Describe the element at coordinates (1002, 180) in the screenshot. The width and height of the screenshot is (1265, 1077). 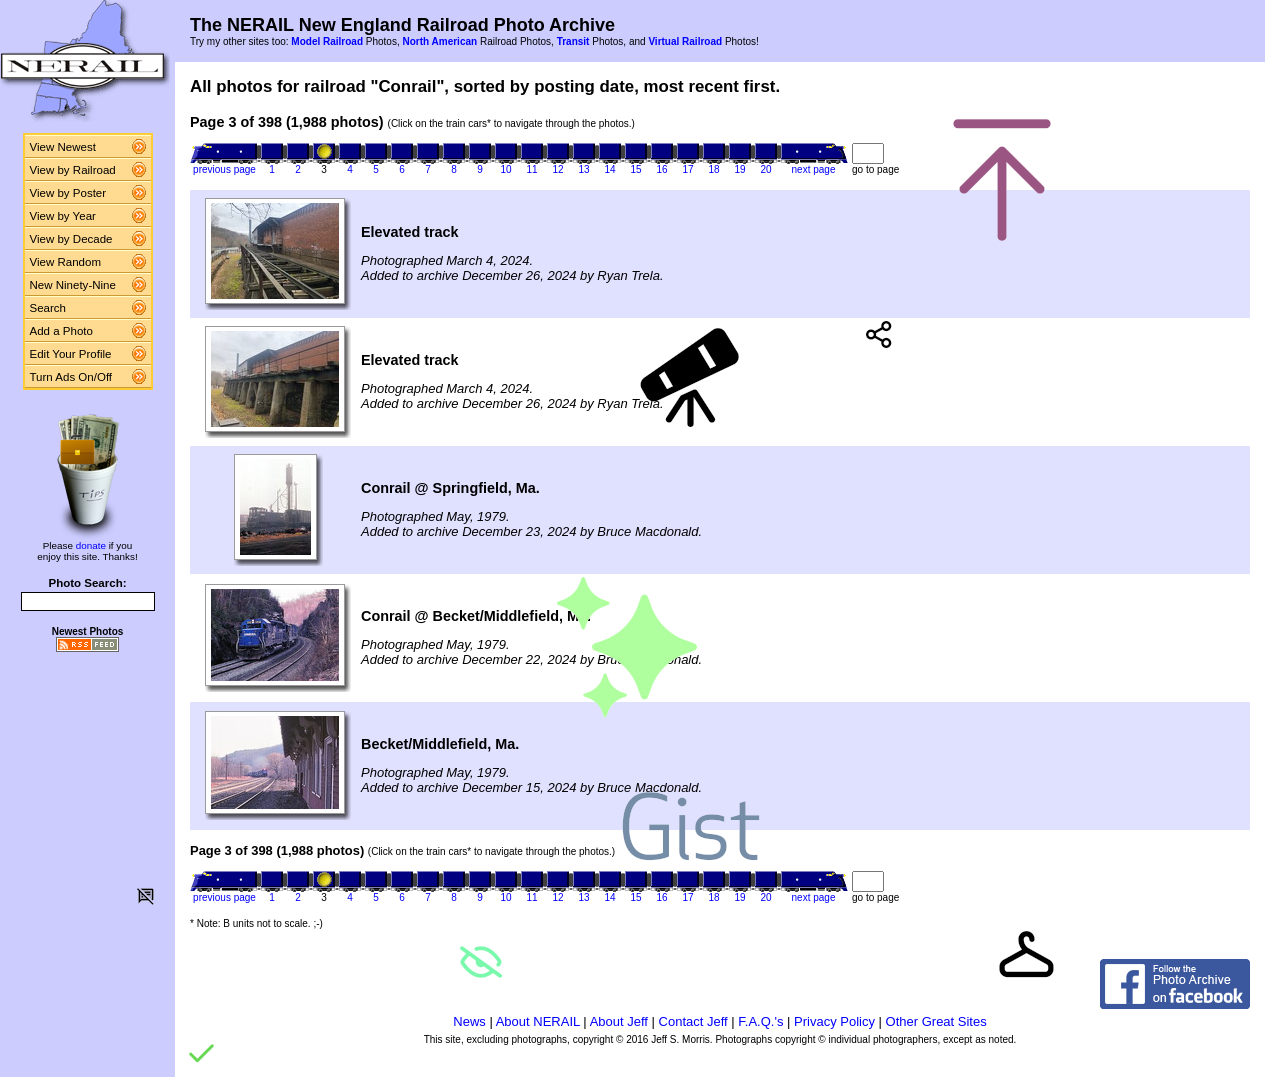
I see `move item to top of list` at that location.